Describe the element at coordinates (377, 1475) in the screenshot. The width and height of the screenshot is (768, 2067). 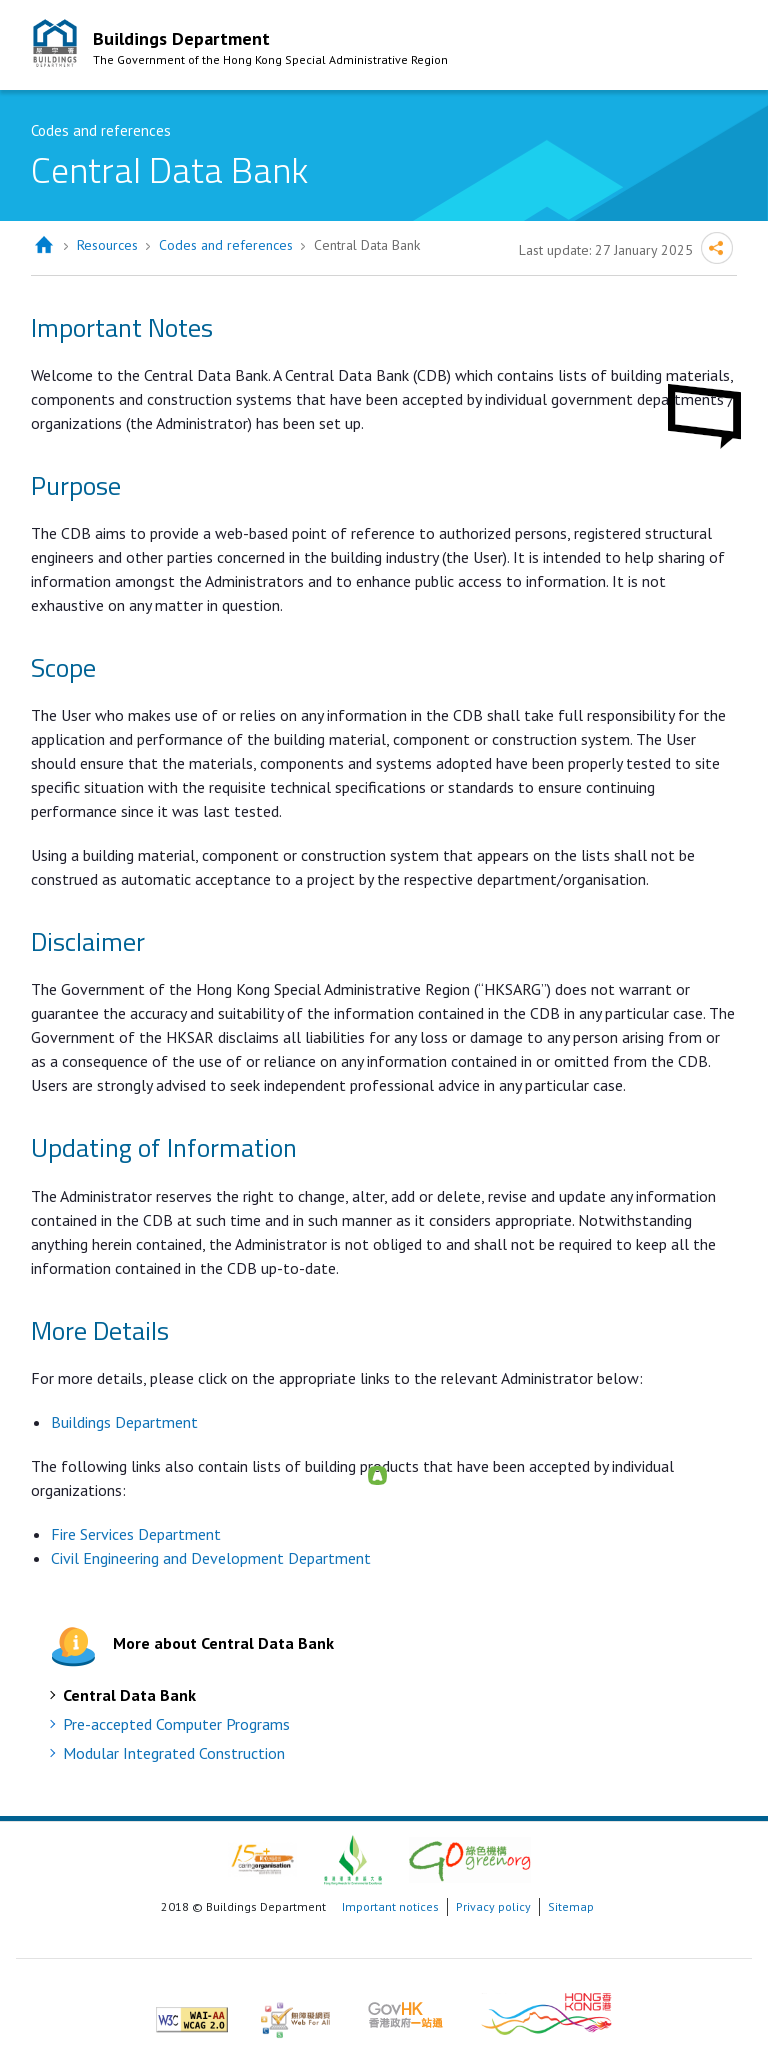
I see `open the Aircall app` at that location.